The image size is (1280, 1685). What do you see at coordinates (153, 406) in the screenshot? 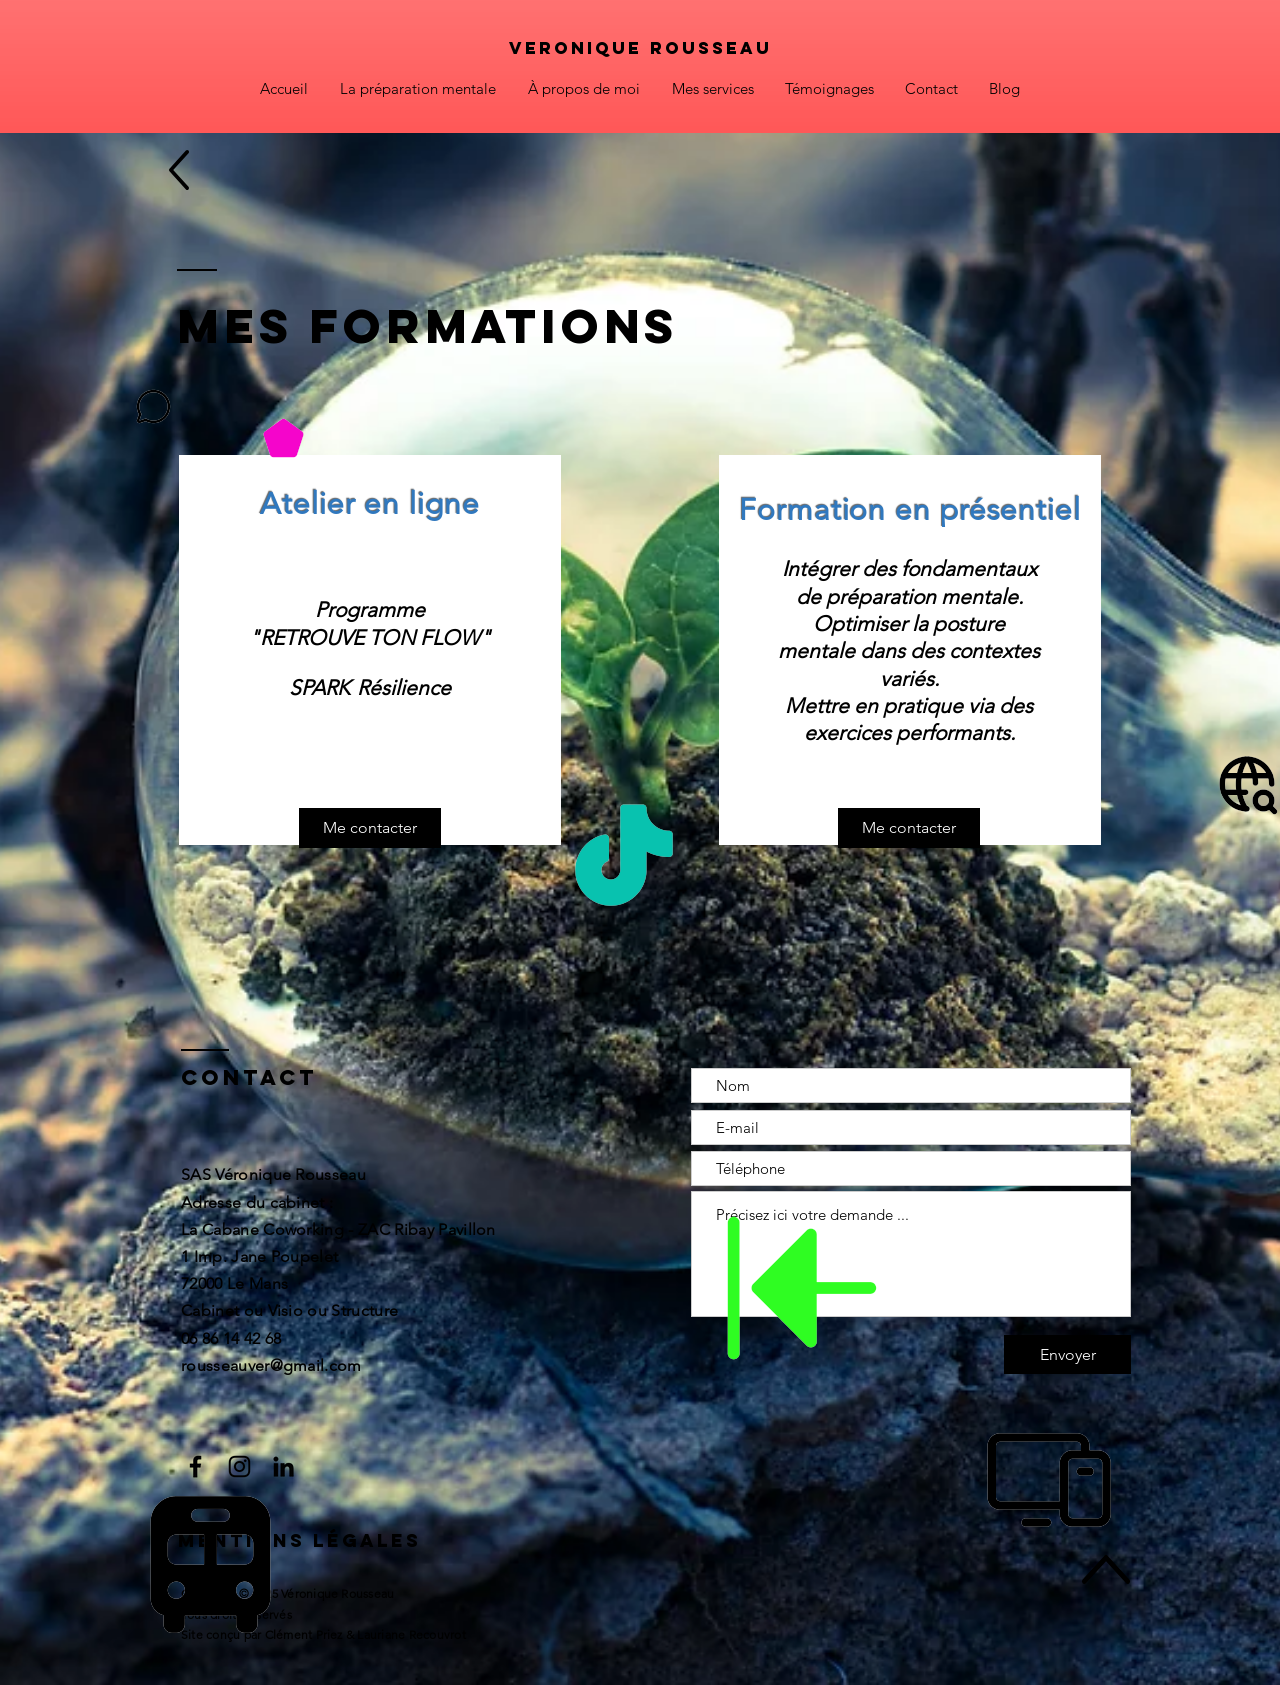
I see `open chat or messaging` at bounding box center [153, 406].